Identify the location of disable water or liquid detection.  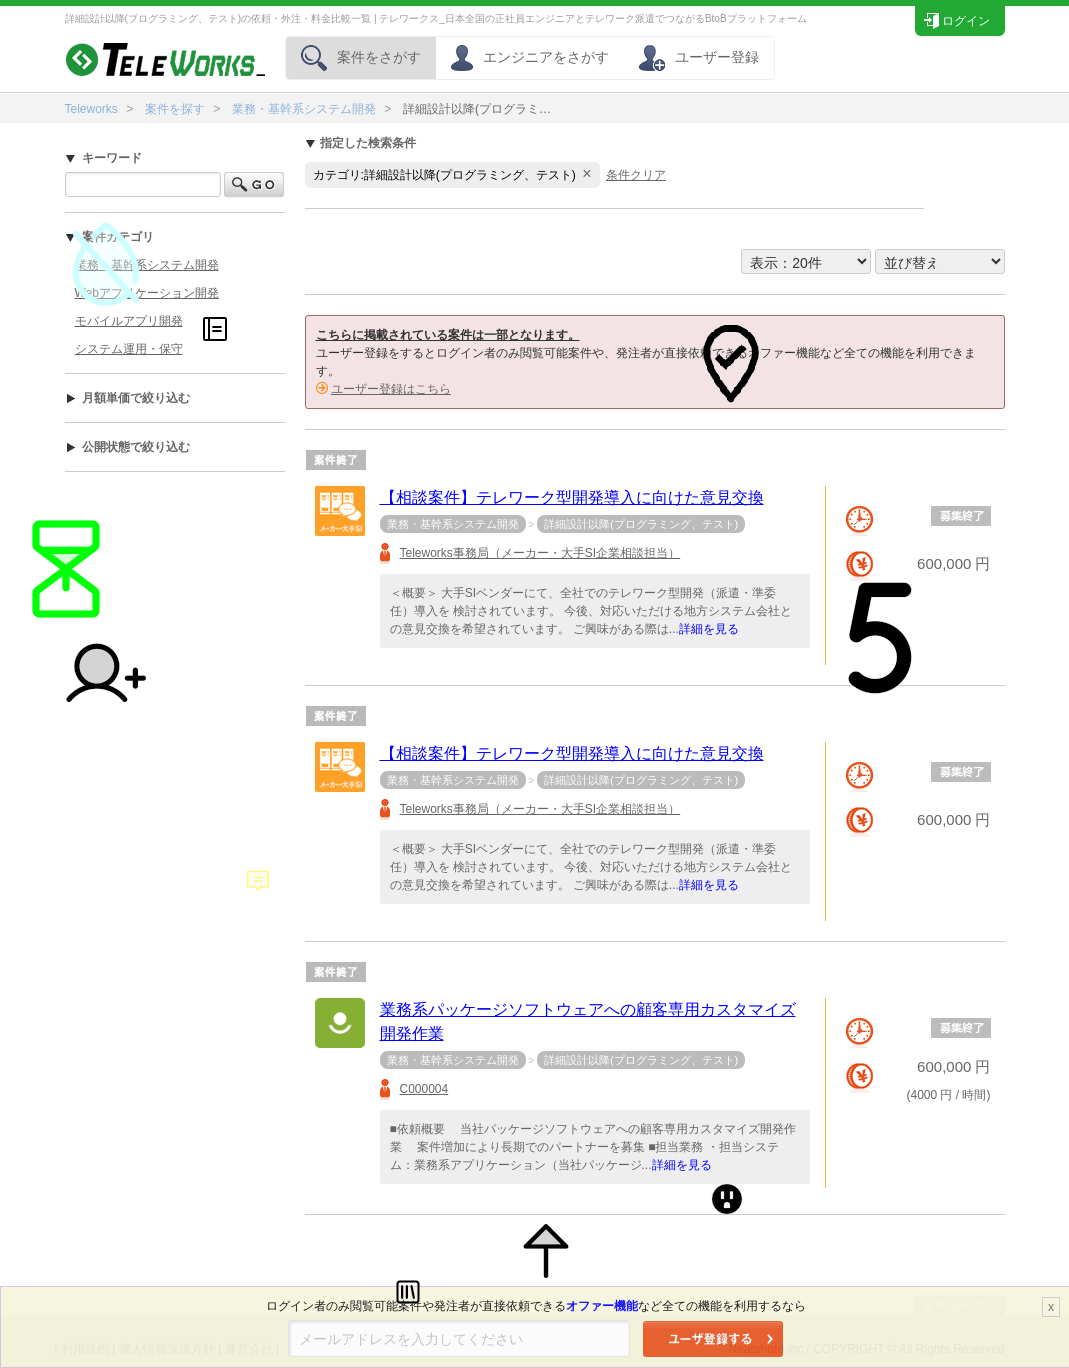
(106, 267).